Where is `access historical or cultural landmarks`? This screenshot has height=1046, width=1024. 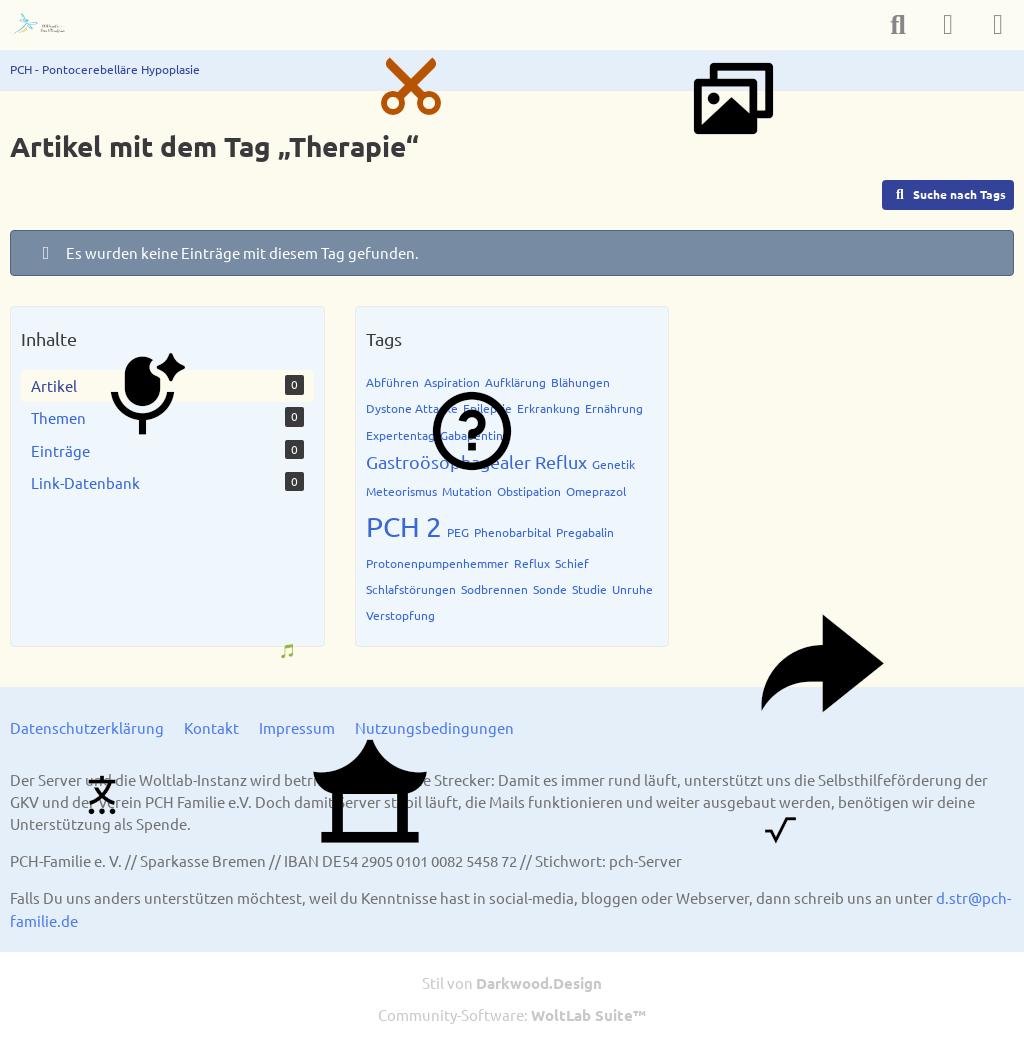
access historical or cultural landmarks is located at coordinates (370, 794).